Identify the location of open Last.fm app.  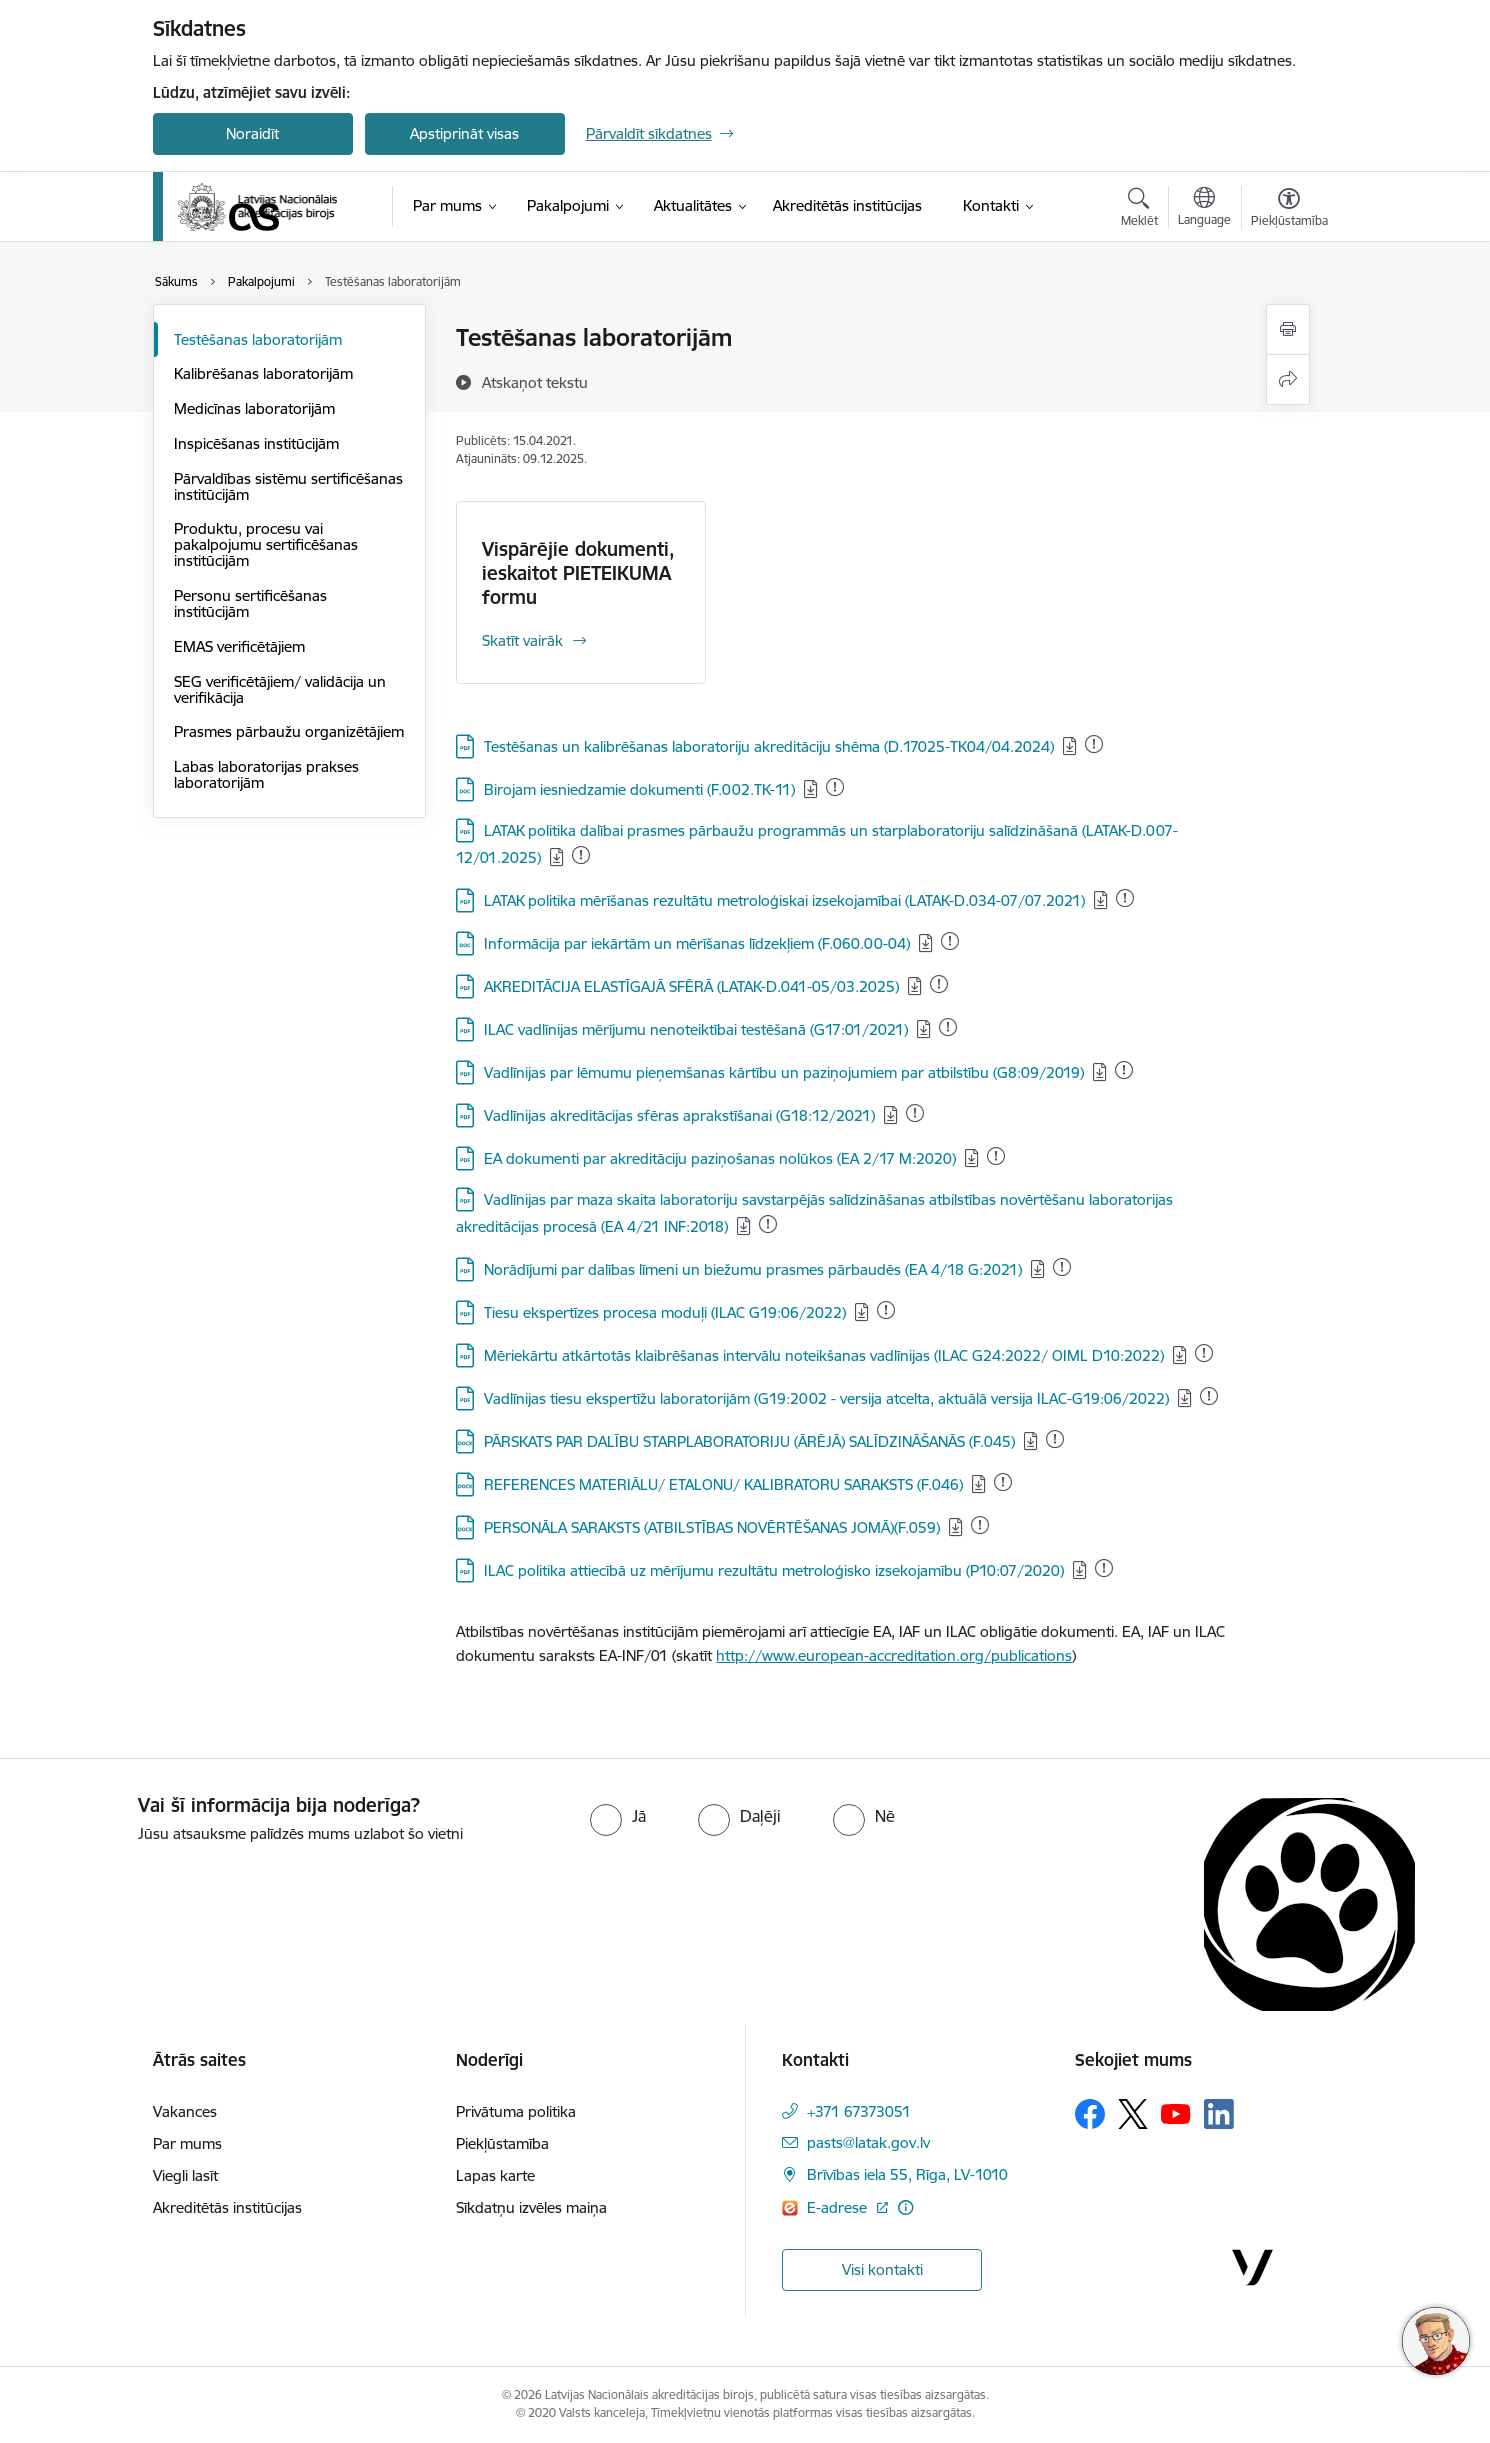
(254, 217).